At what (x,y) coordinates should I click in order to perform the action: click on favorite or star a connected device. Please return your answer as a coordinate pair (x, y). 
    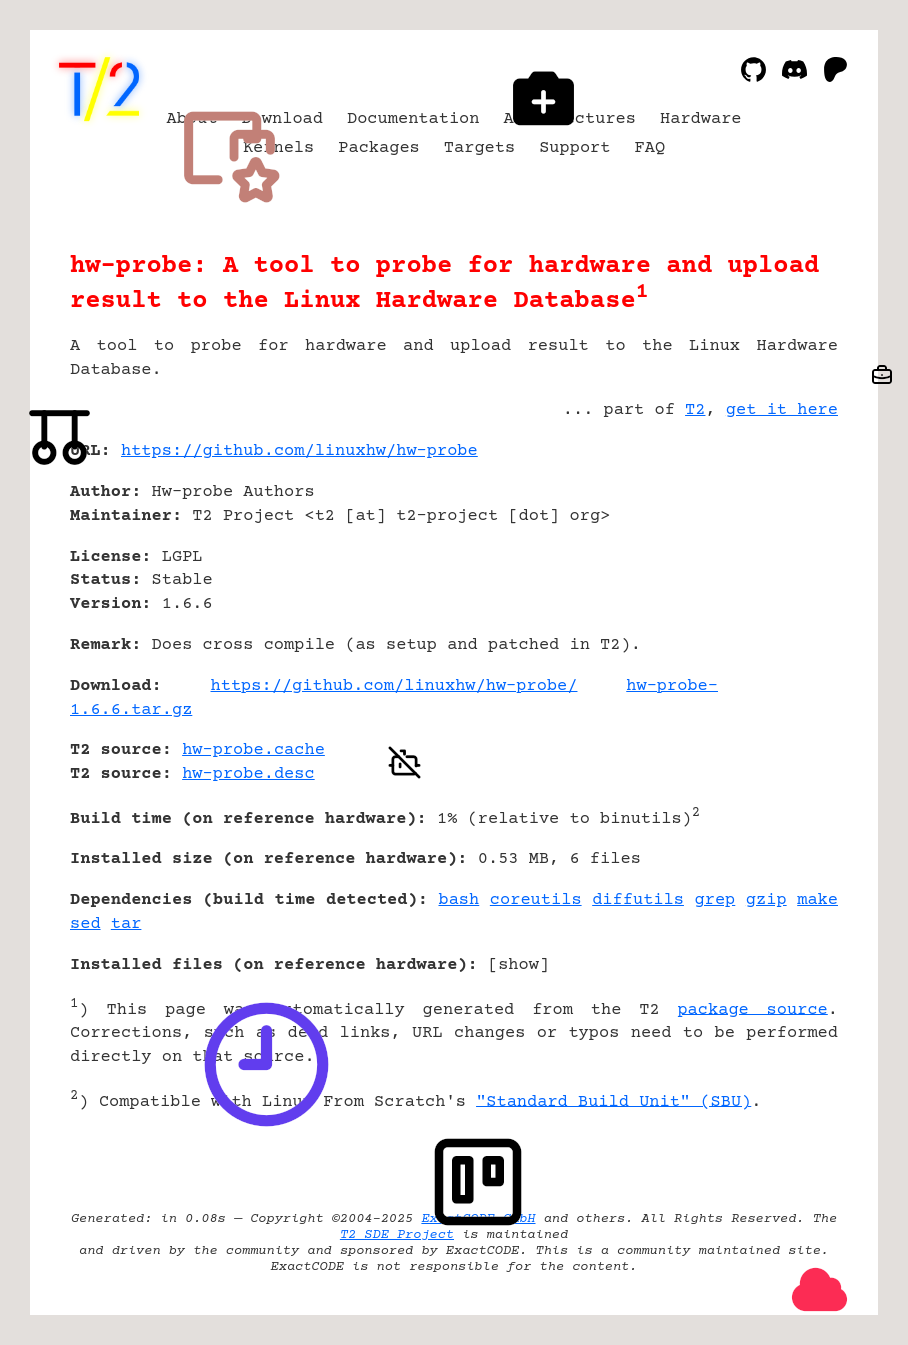
    Looking at the image, I should click on (229, 152).